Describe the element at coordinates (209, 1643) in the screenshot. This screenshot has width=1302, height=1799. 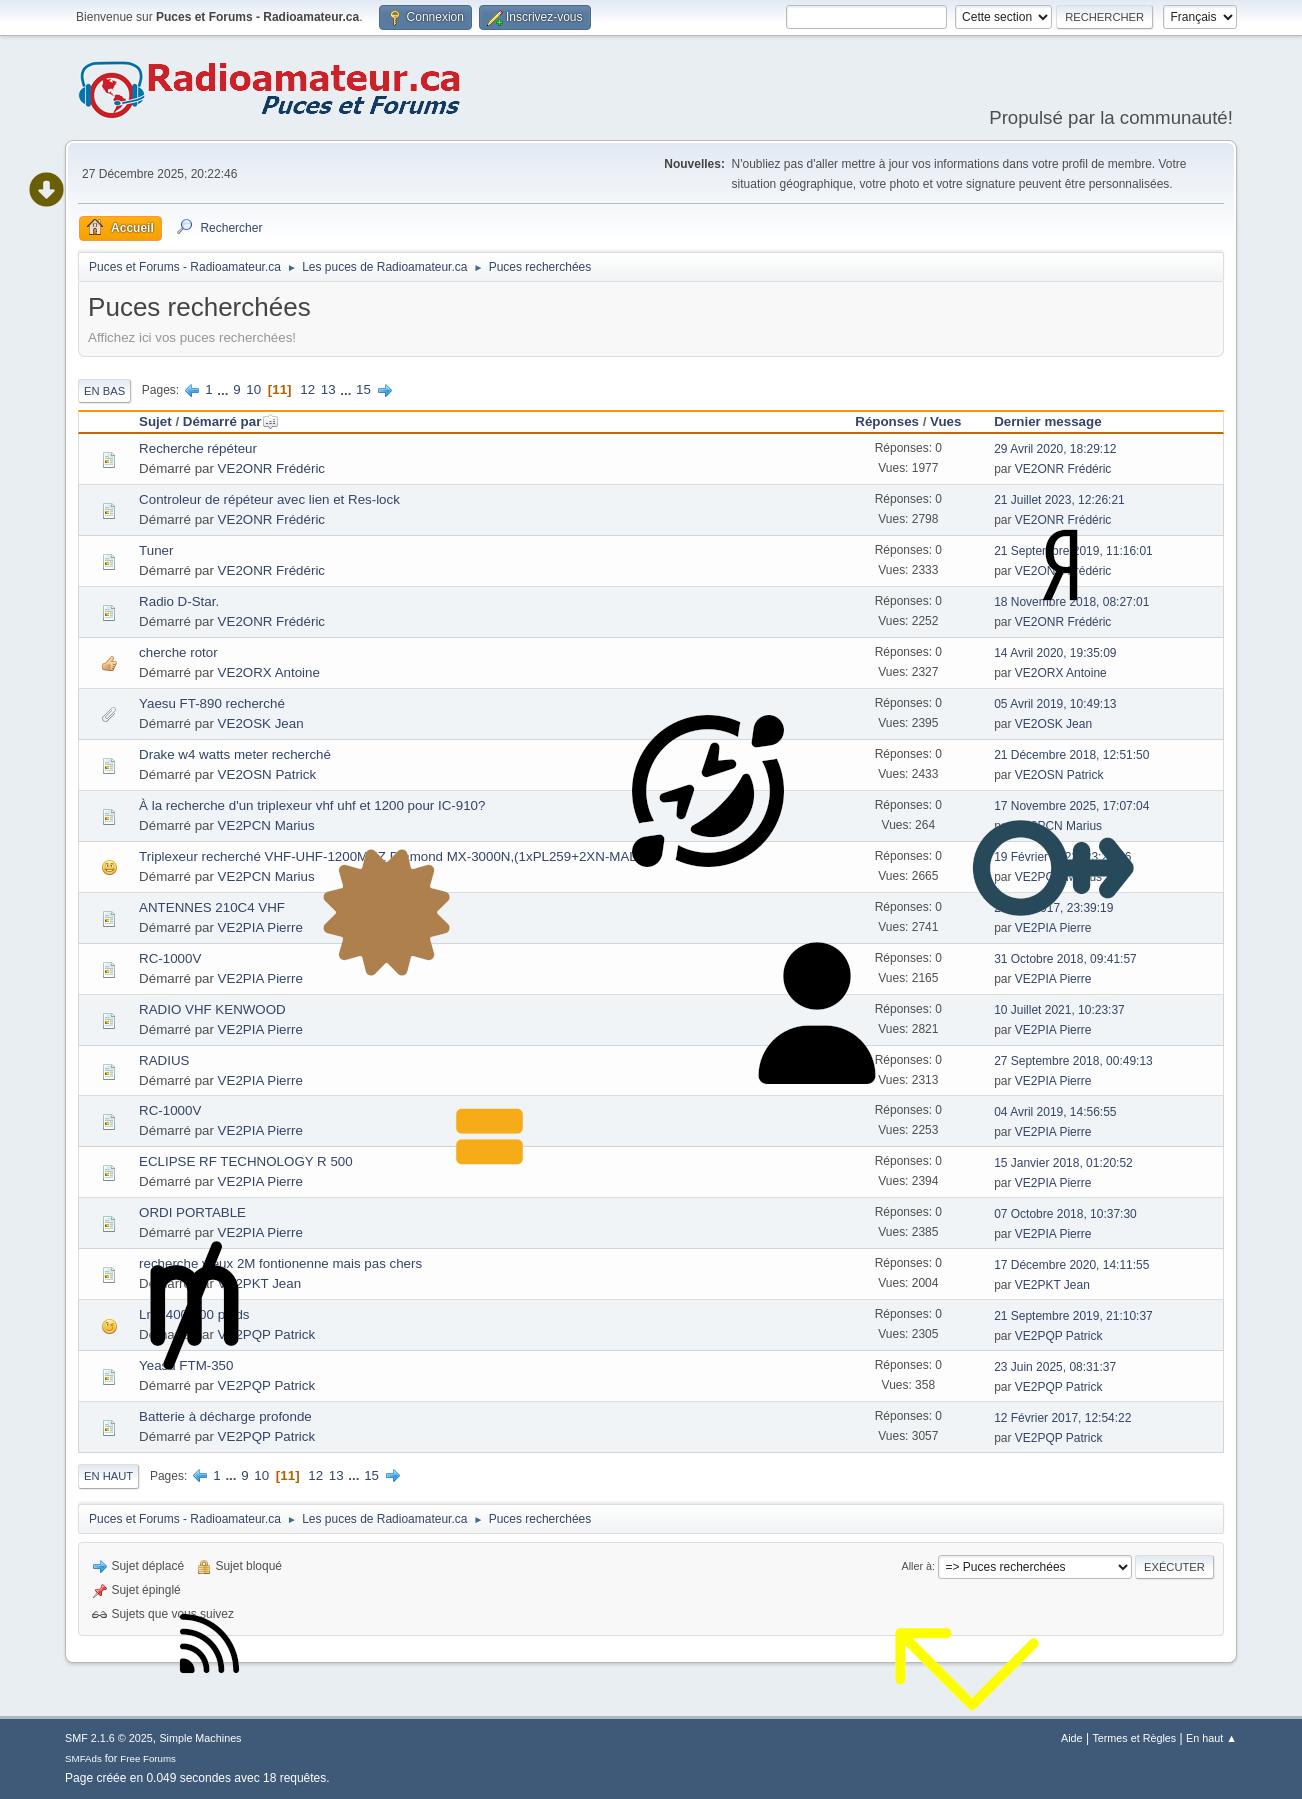
I see `check connection latency or network status` at that location.